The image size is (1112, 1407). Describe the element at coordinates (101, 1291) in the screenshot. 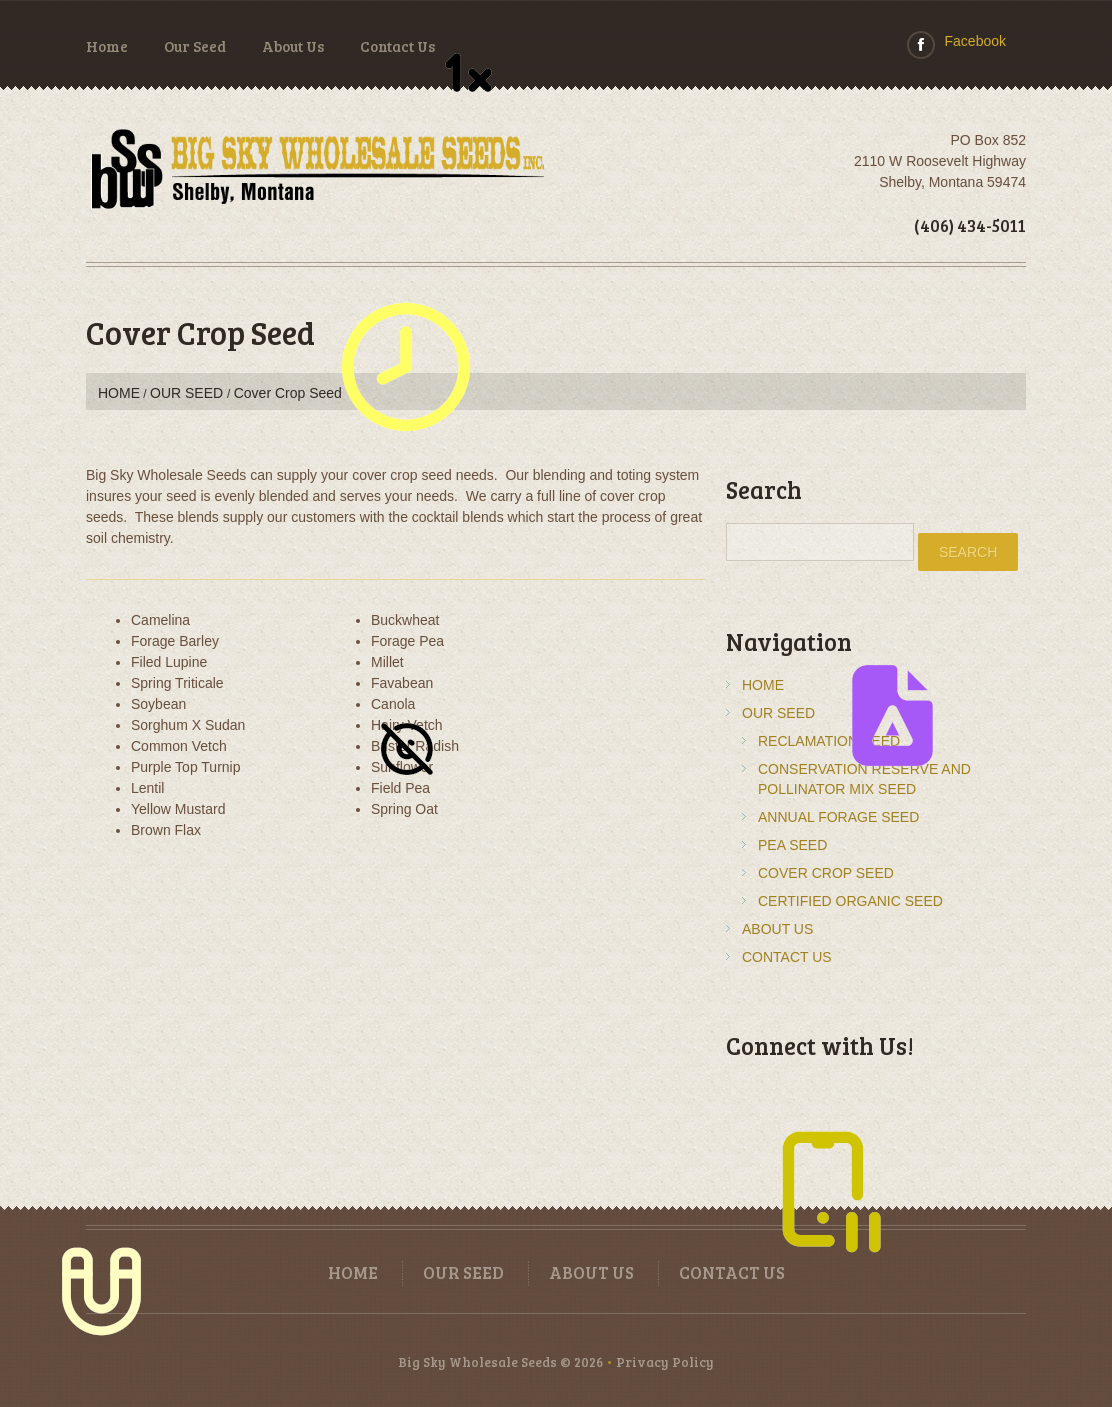

I see `attract or pull related items together` at that location.